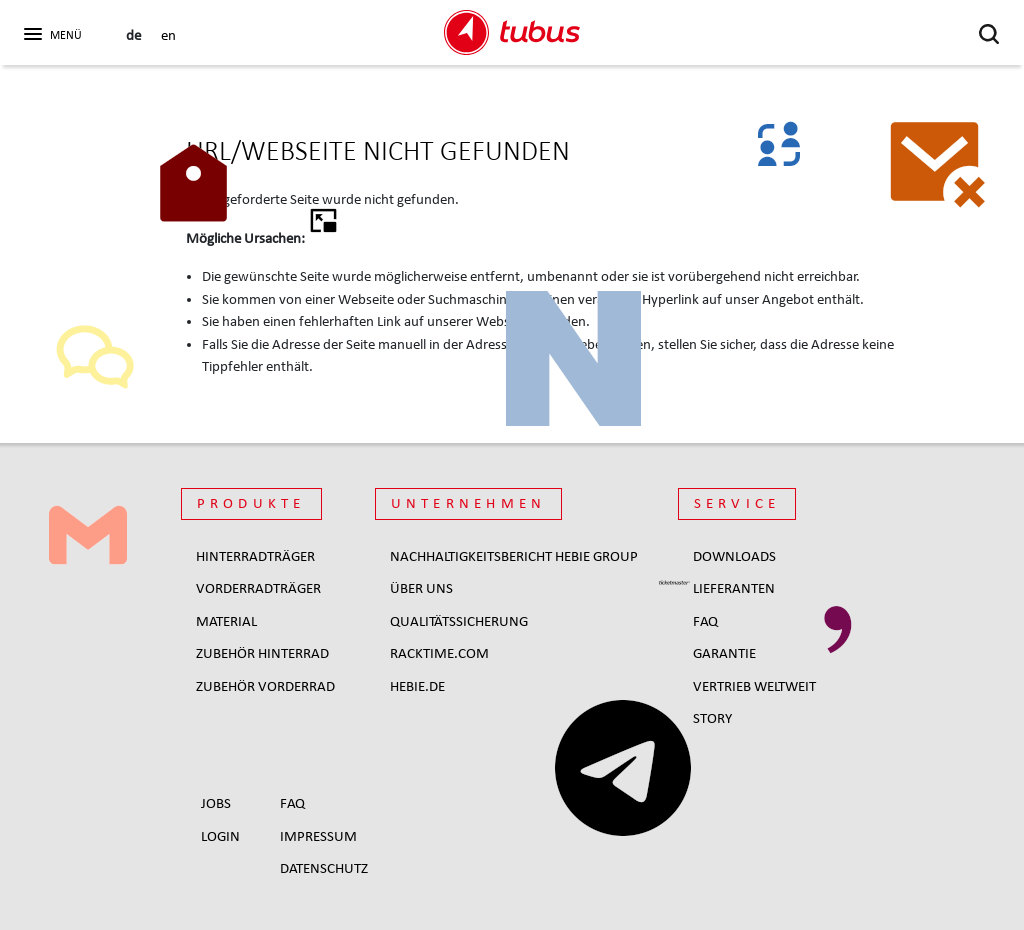 The image size is (1024, 930). Describe the element at coordinates (934, 161) in the screenshot. I see `delete an email message` at that location.